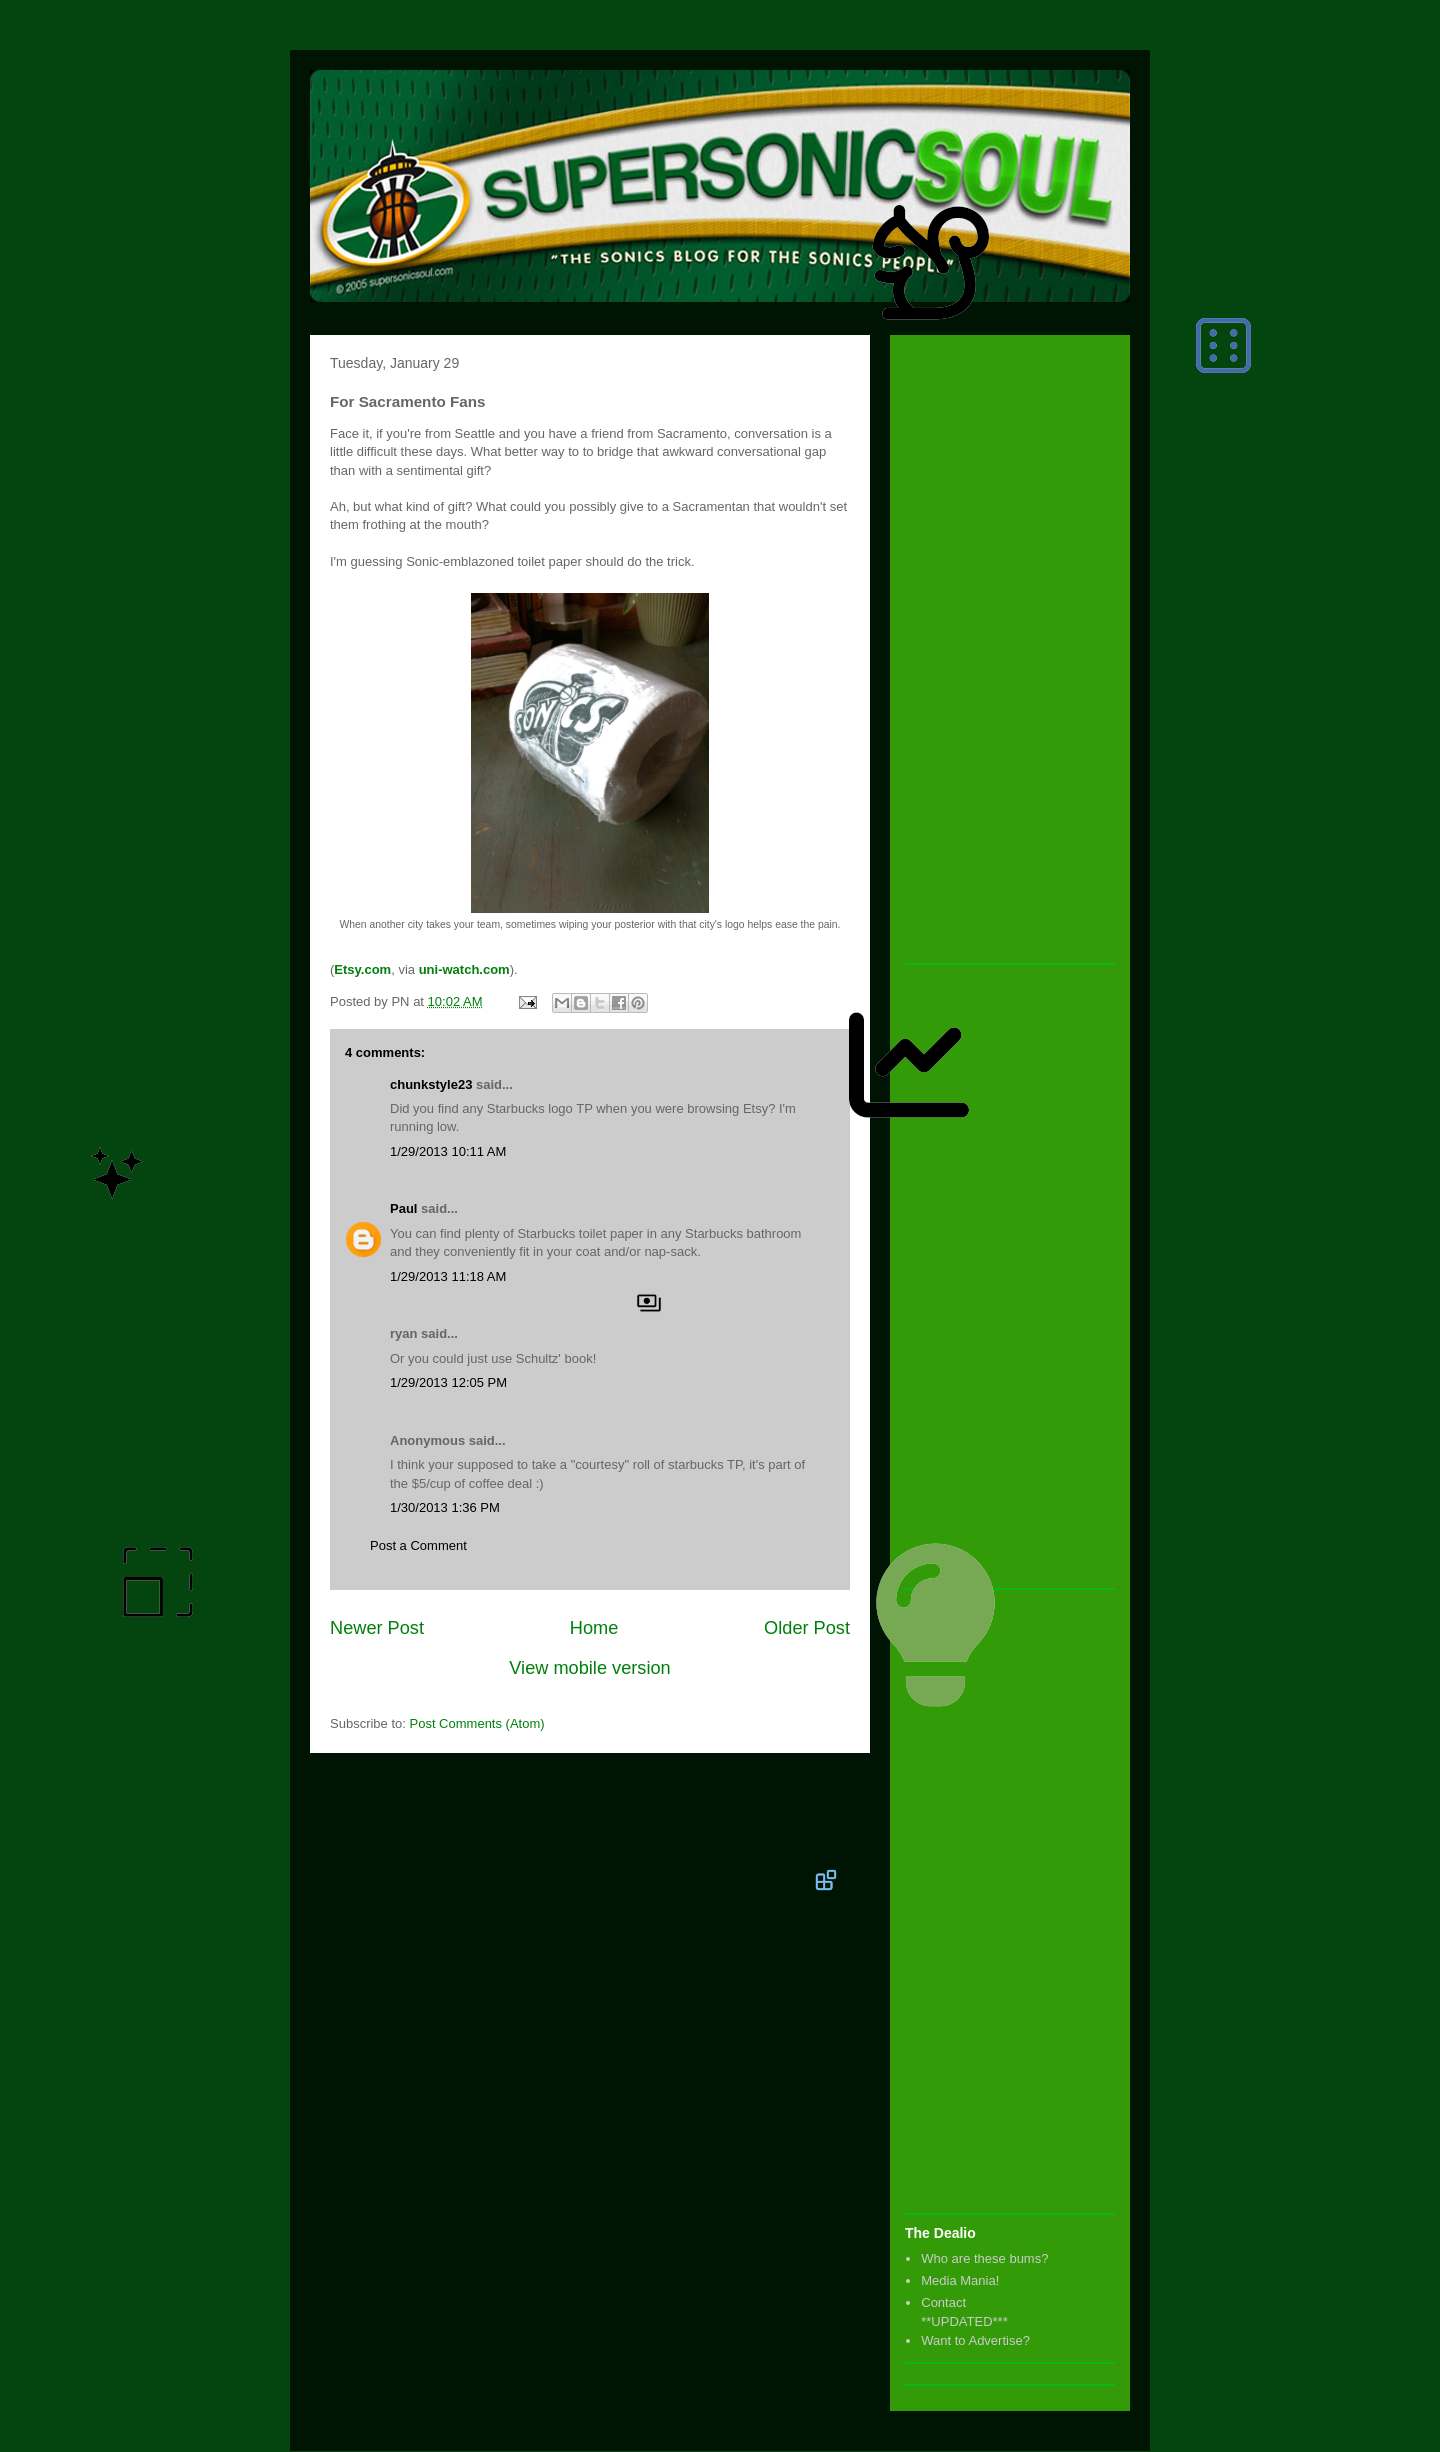 This screenshot has width=1440, height=2452. What do you see at coordinates (117, 1173) in the screenshot?
I see `indicates AI-generated or enhanced content` at bounding box center [117, 1173].